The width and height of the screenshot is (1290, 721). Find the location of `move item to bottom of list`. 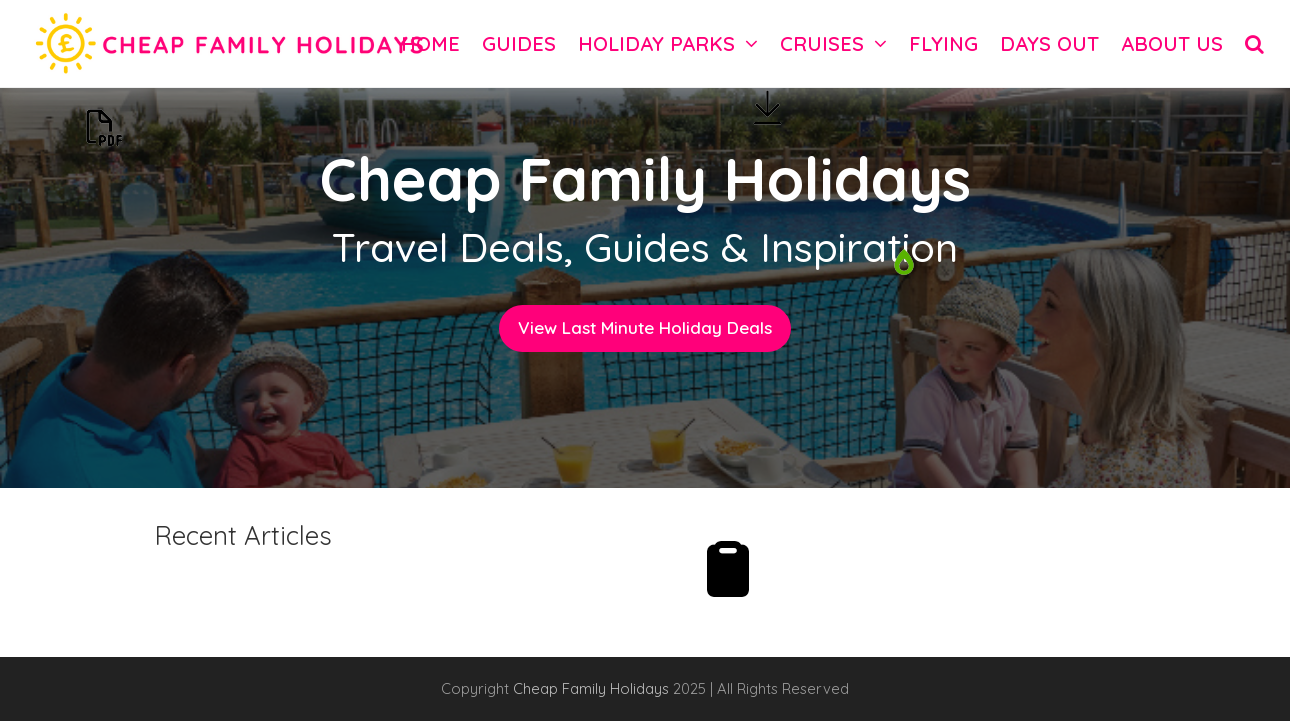

move item to bottom of list is located at coordinates (767, 107).